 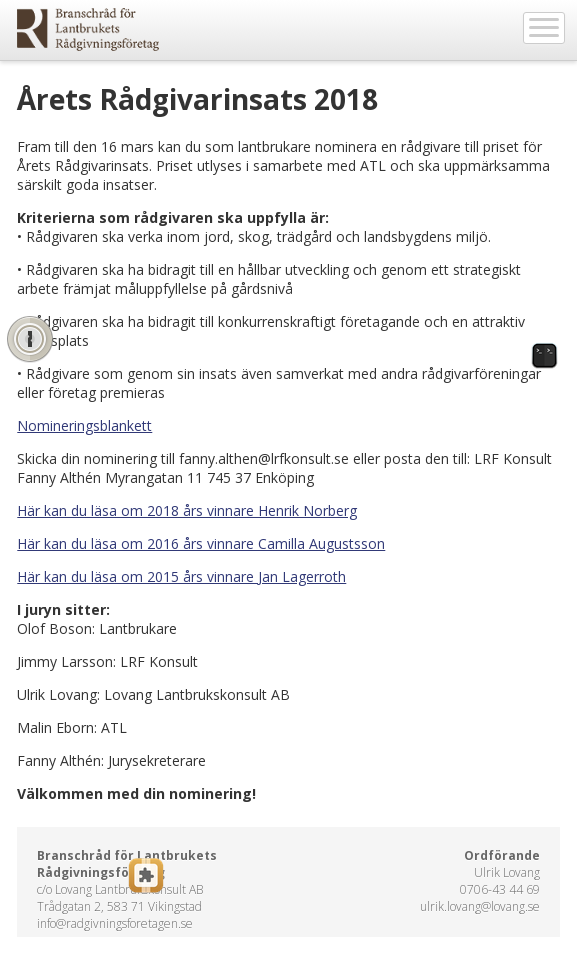 What do you see at coordinates (30, 339) in the screenshot?
I see `open the passwords app` at bounding box center [30, 339].